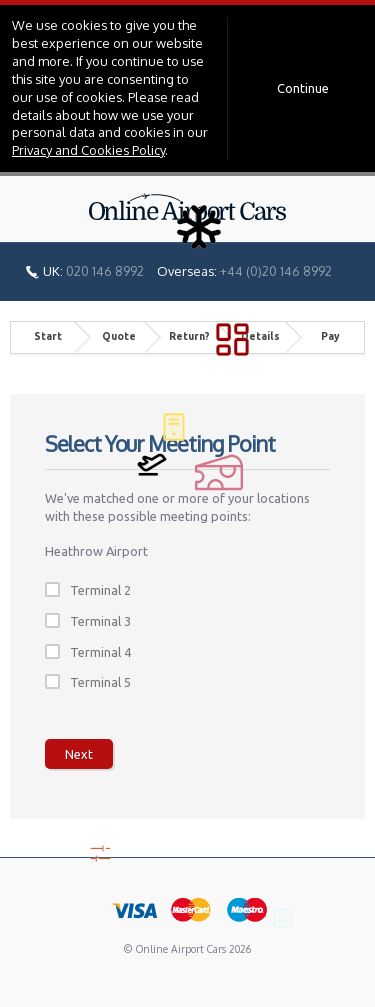 The width and height of the screenshot is (375, 1007). What do you see at coordinates (232, 339) in the screenshot?
I see `open dashboard view` at bounding box center [232, 339].